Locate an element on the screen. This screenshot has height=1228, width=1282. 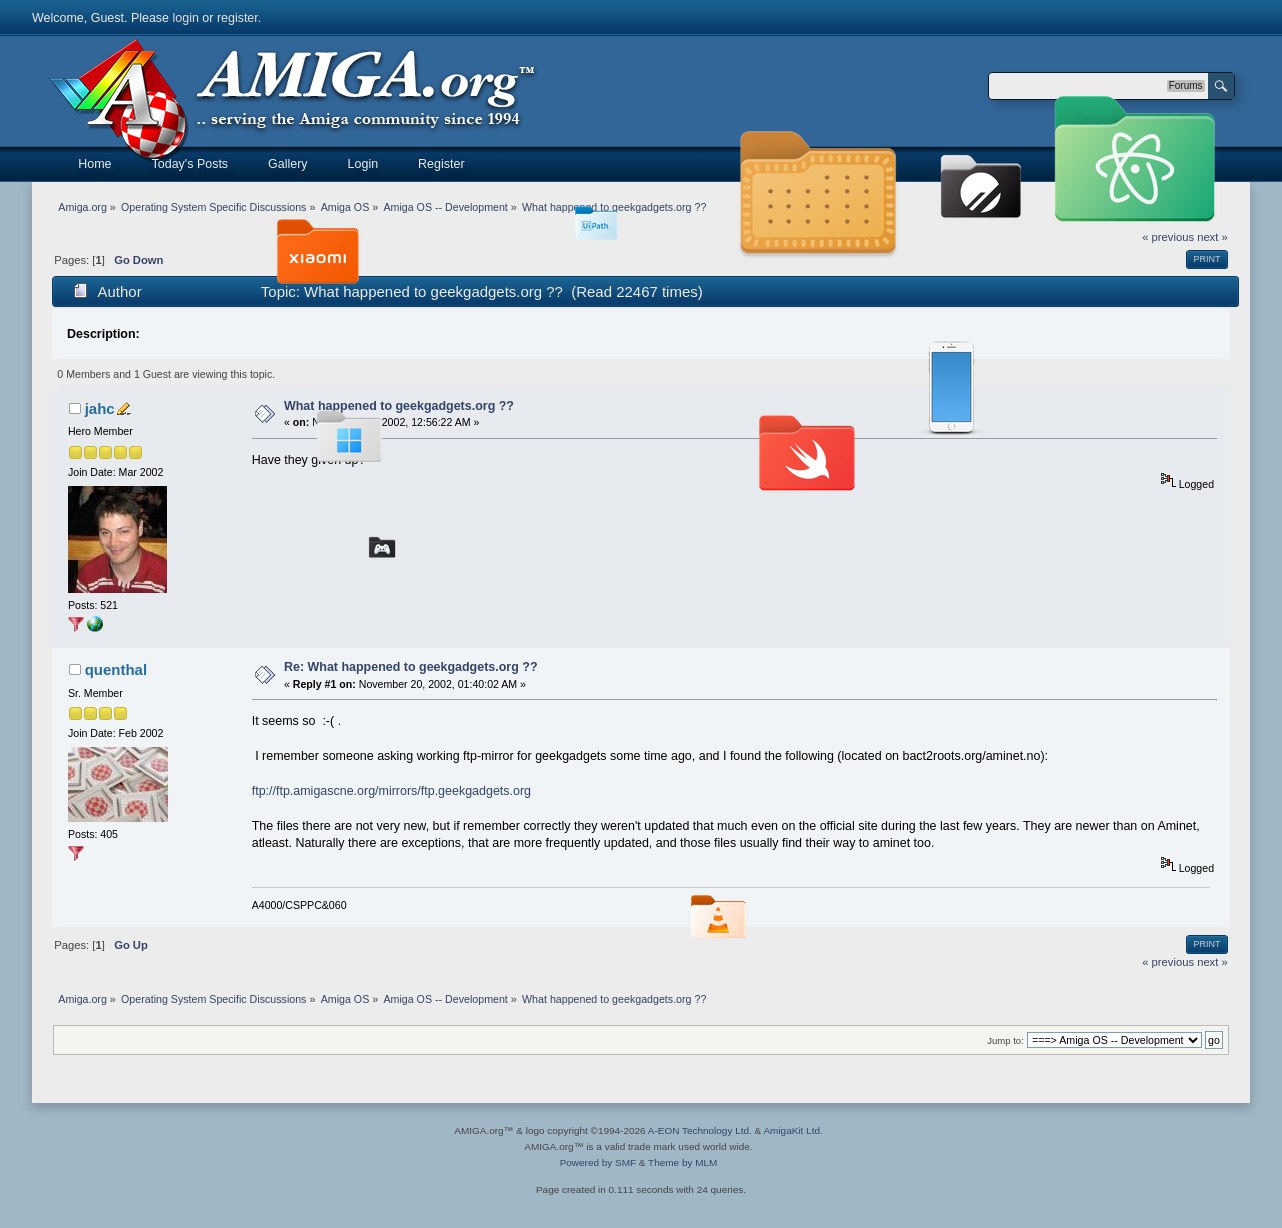
open atom editor project folder is located at coordinates (1134, 163).